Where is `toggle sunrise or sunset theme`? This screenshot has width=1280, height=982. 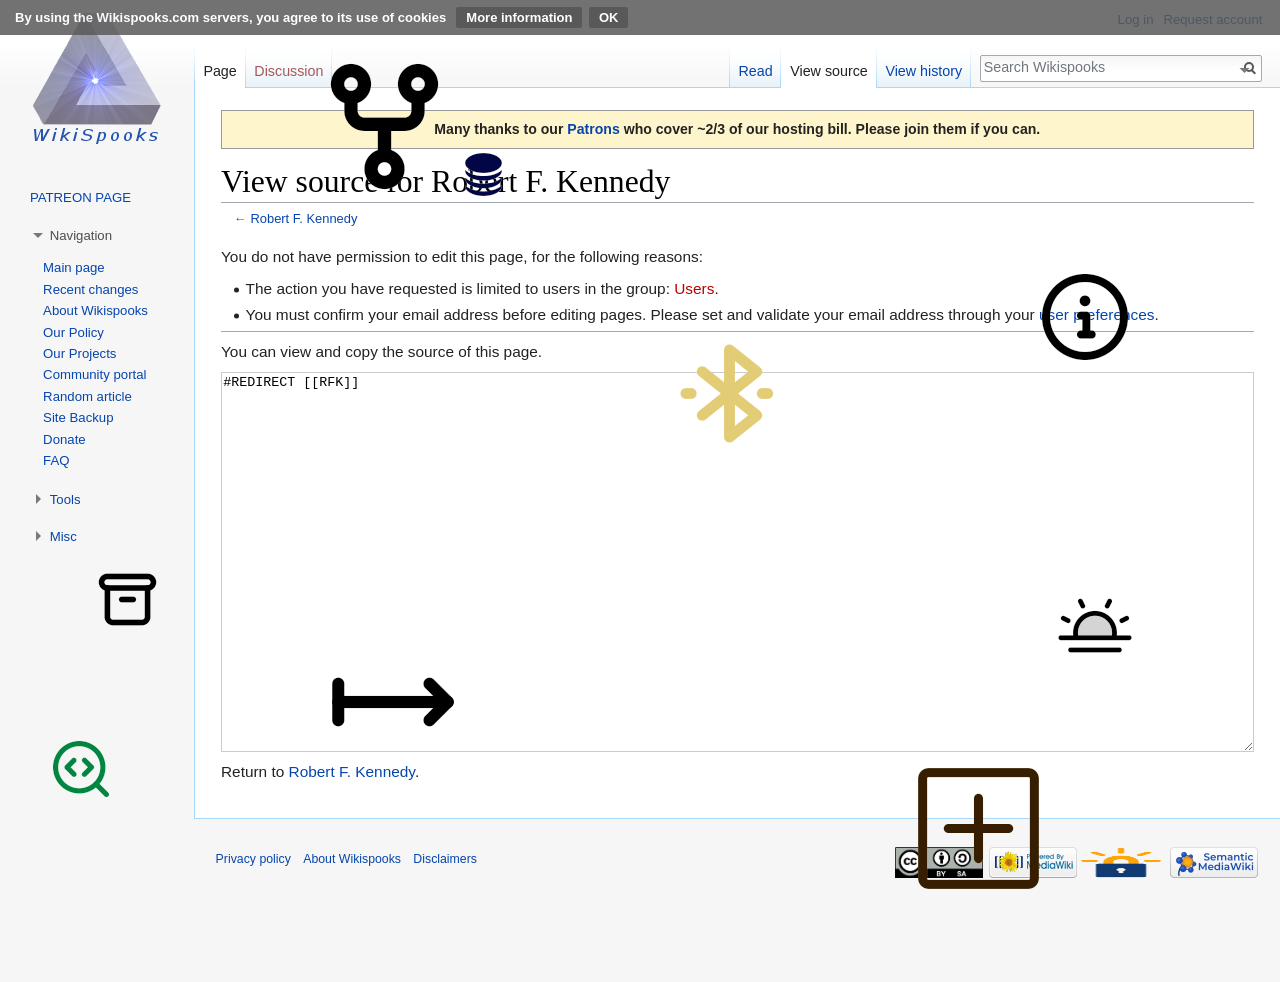 toggle sunrise or sunset theme is located at coordinates (1095, 628).